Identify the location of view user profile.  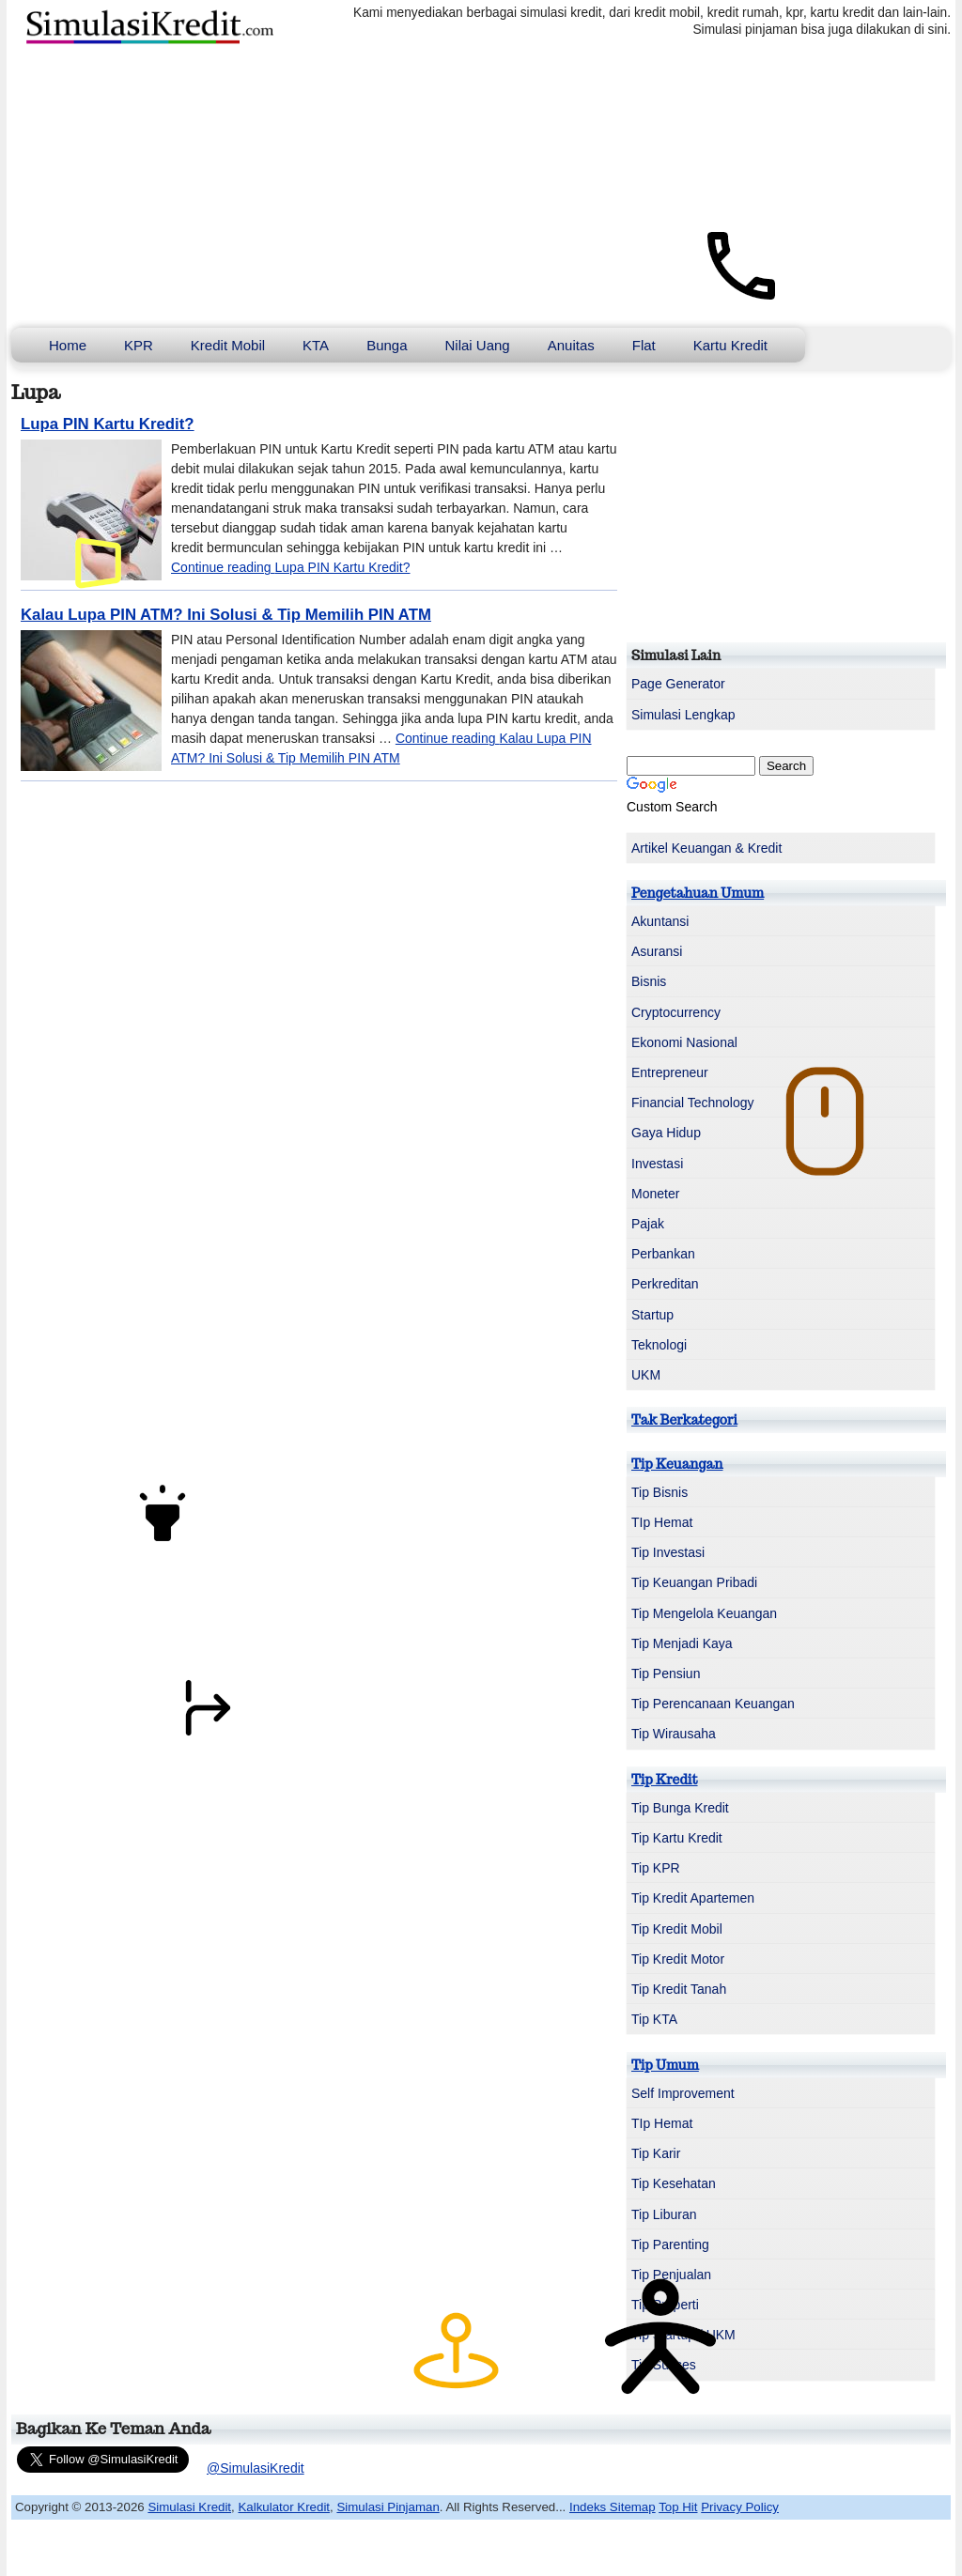
(660, 2338).